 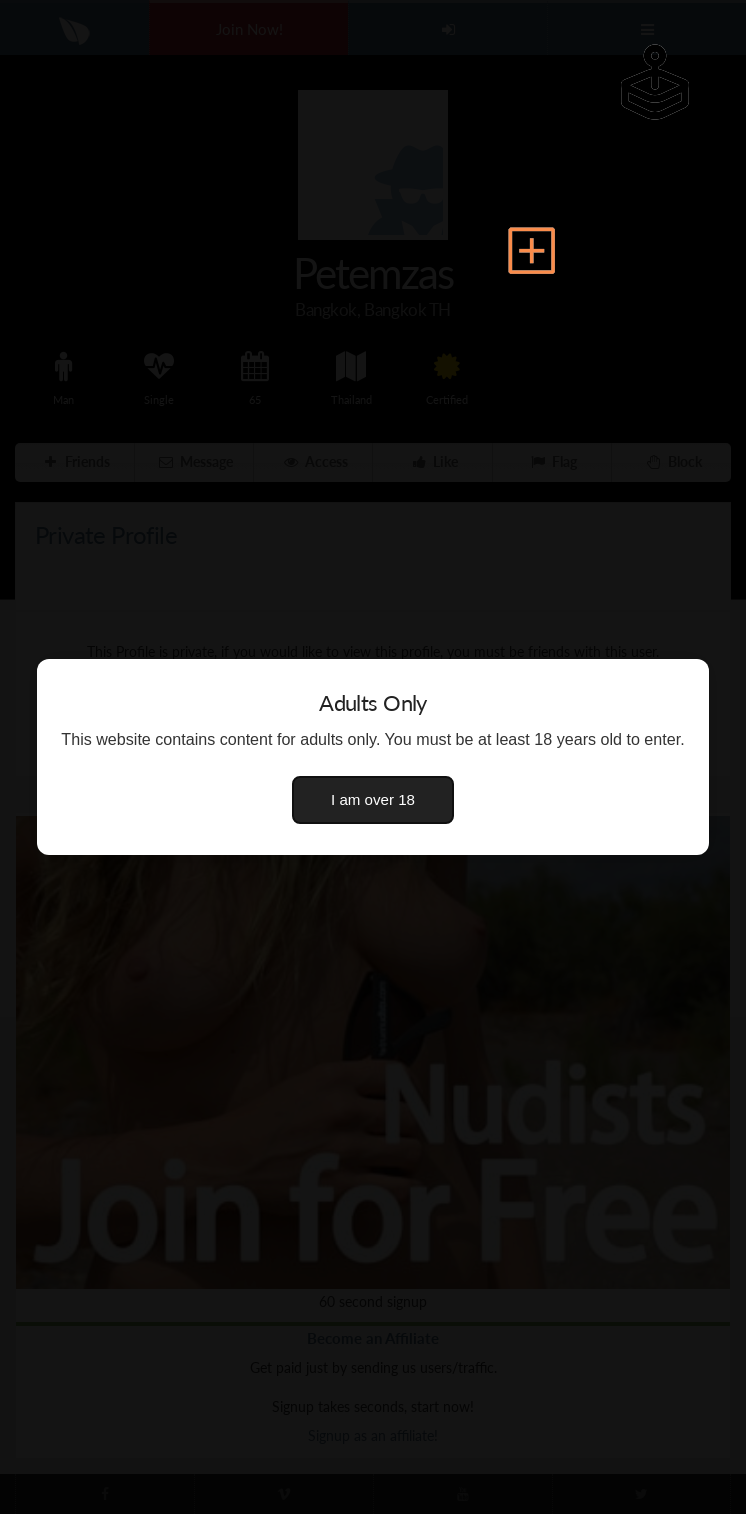 I want to click on open apple arcade gaming service, so click(x=655, y=82).